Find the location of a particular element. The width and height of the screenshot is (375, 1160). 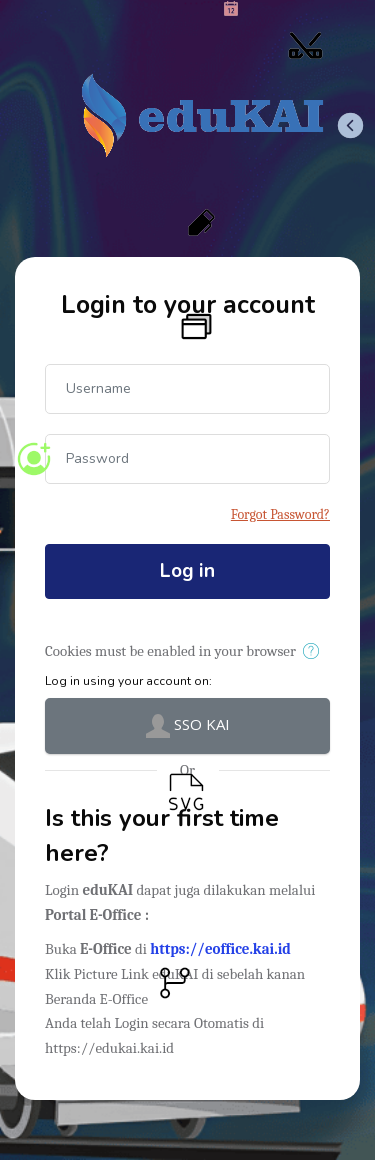

view repository branches is located at coordinates (173, 983).